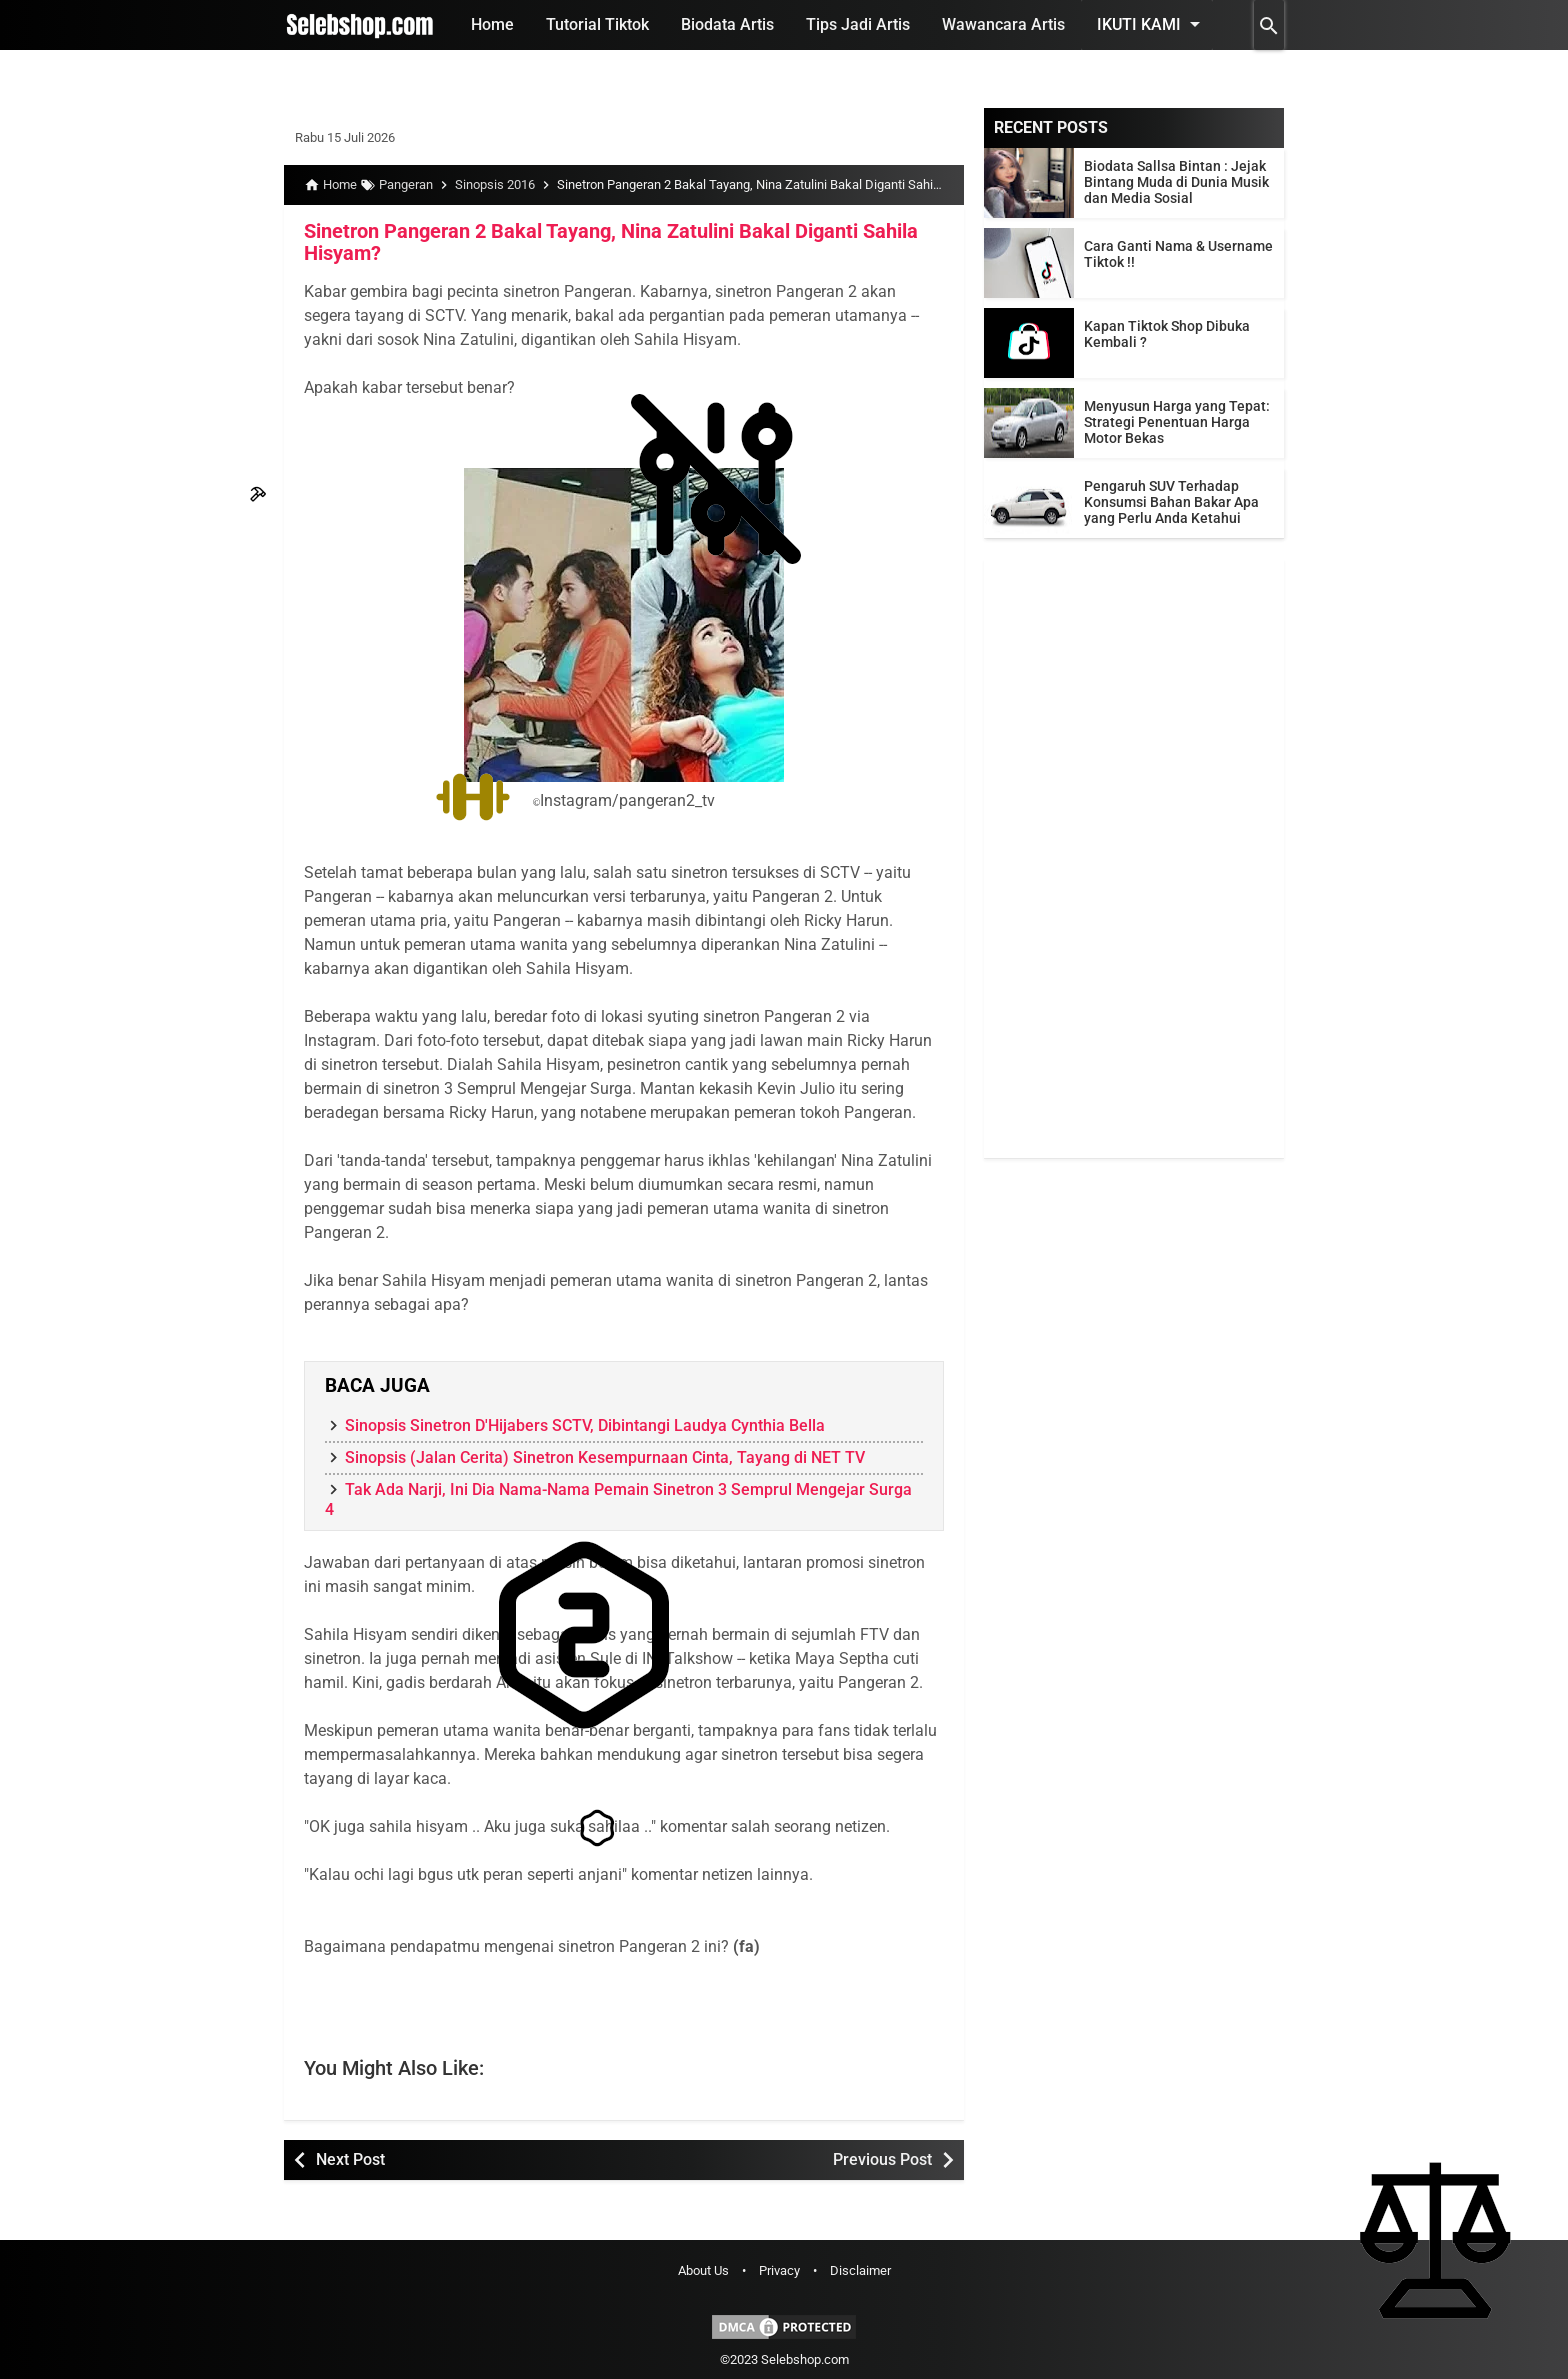 The width and height of the screenshot is (1568, 2379). What do you see at coordinates (716, 479) in the screenshot?
I see `settings or adjustments are disabled` at bounding box center [716, 479].